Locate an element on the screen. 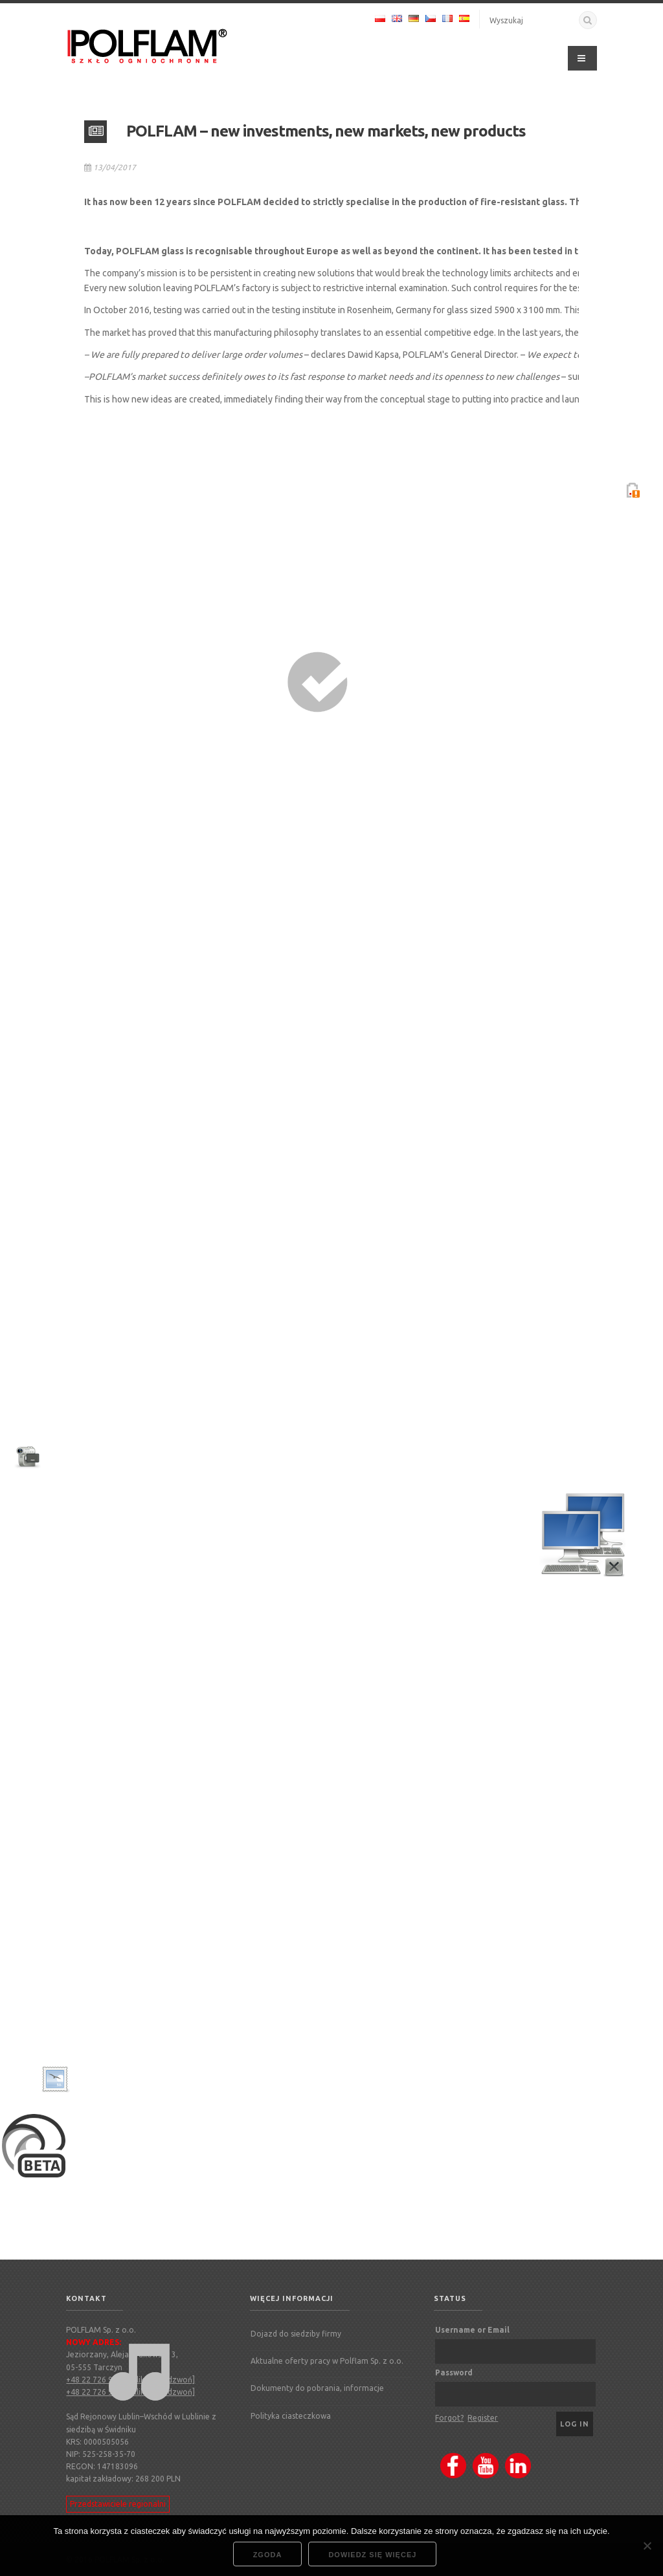  send an email message is located at coordinates (55, 2080).